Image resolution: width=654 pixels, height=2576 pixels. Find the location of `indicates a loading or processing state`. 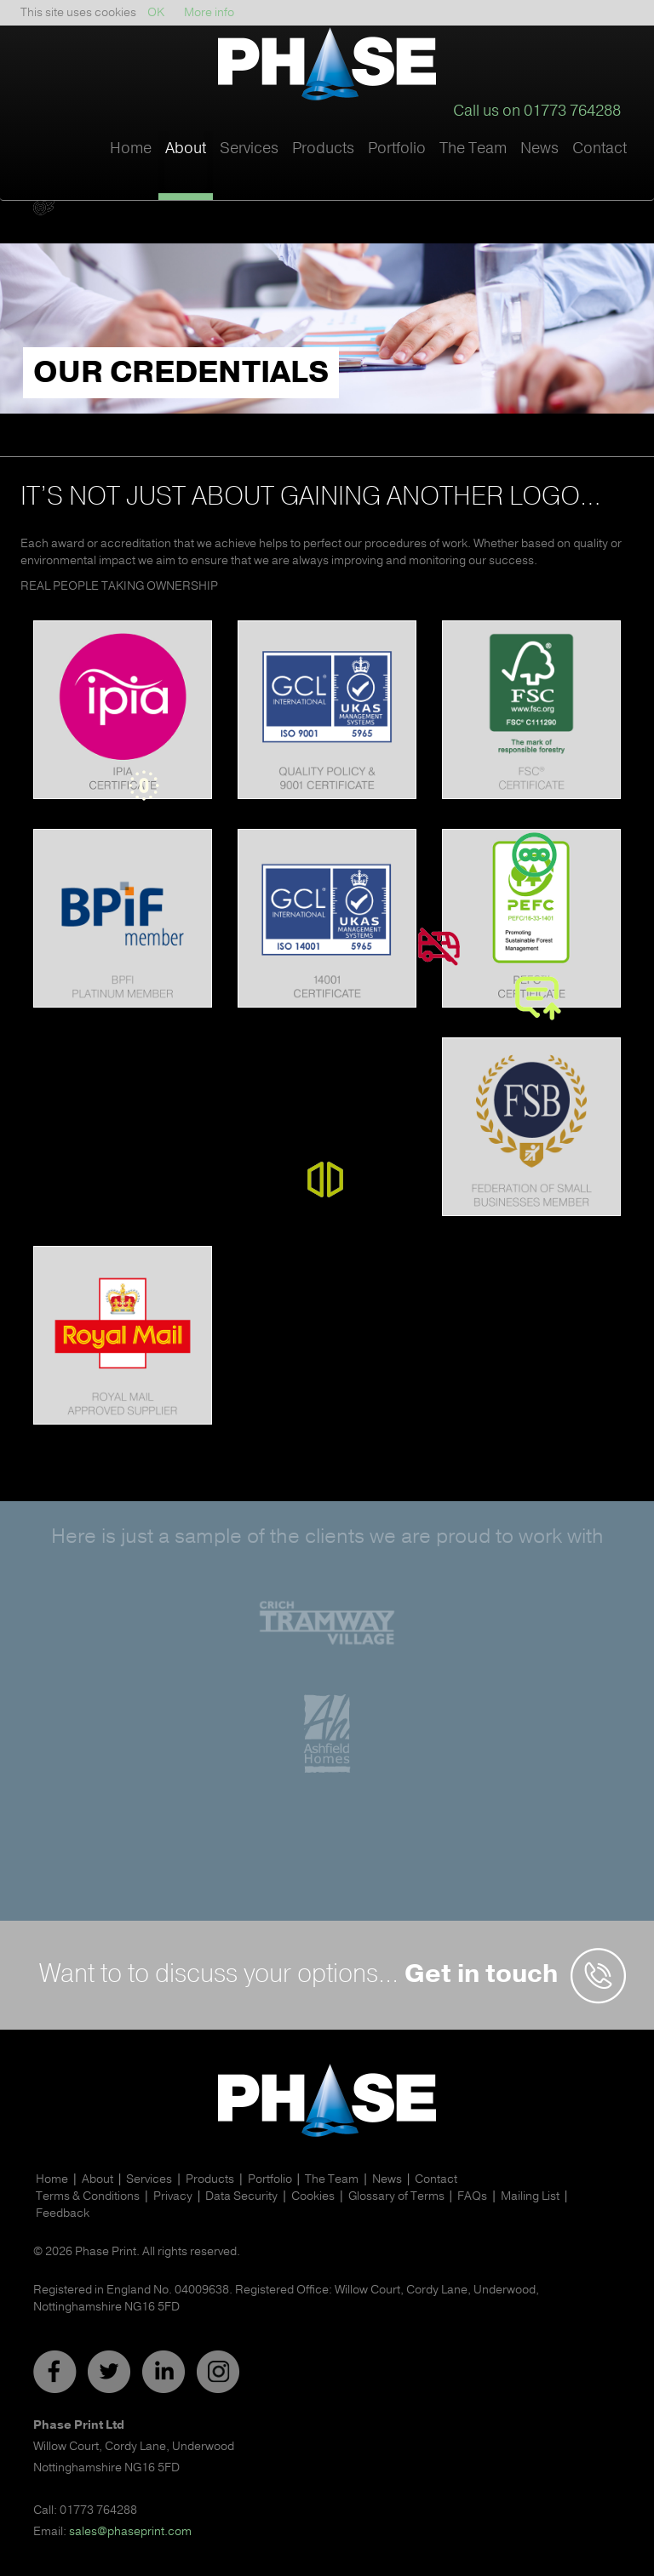

indicates a loading or processing state is located at coordinates (144, 785).